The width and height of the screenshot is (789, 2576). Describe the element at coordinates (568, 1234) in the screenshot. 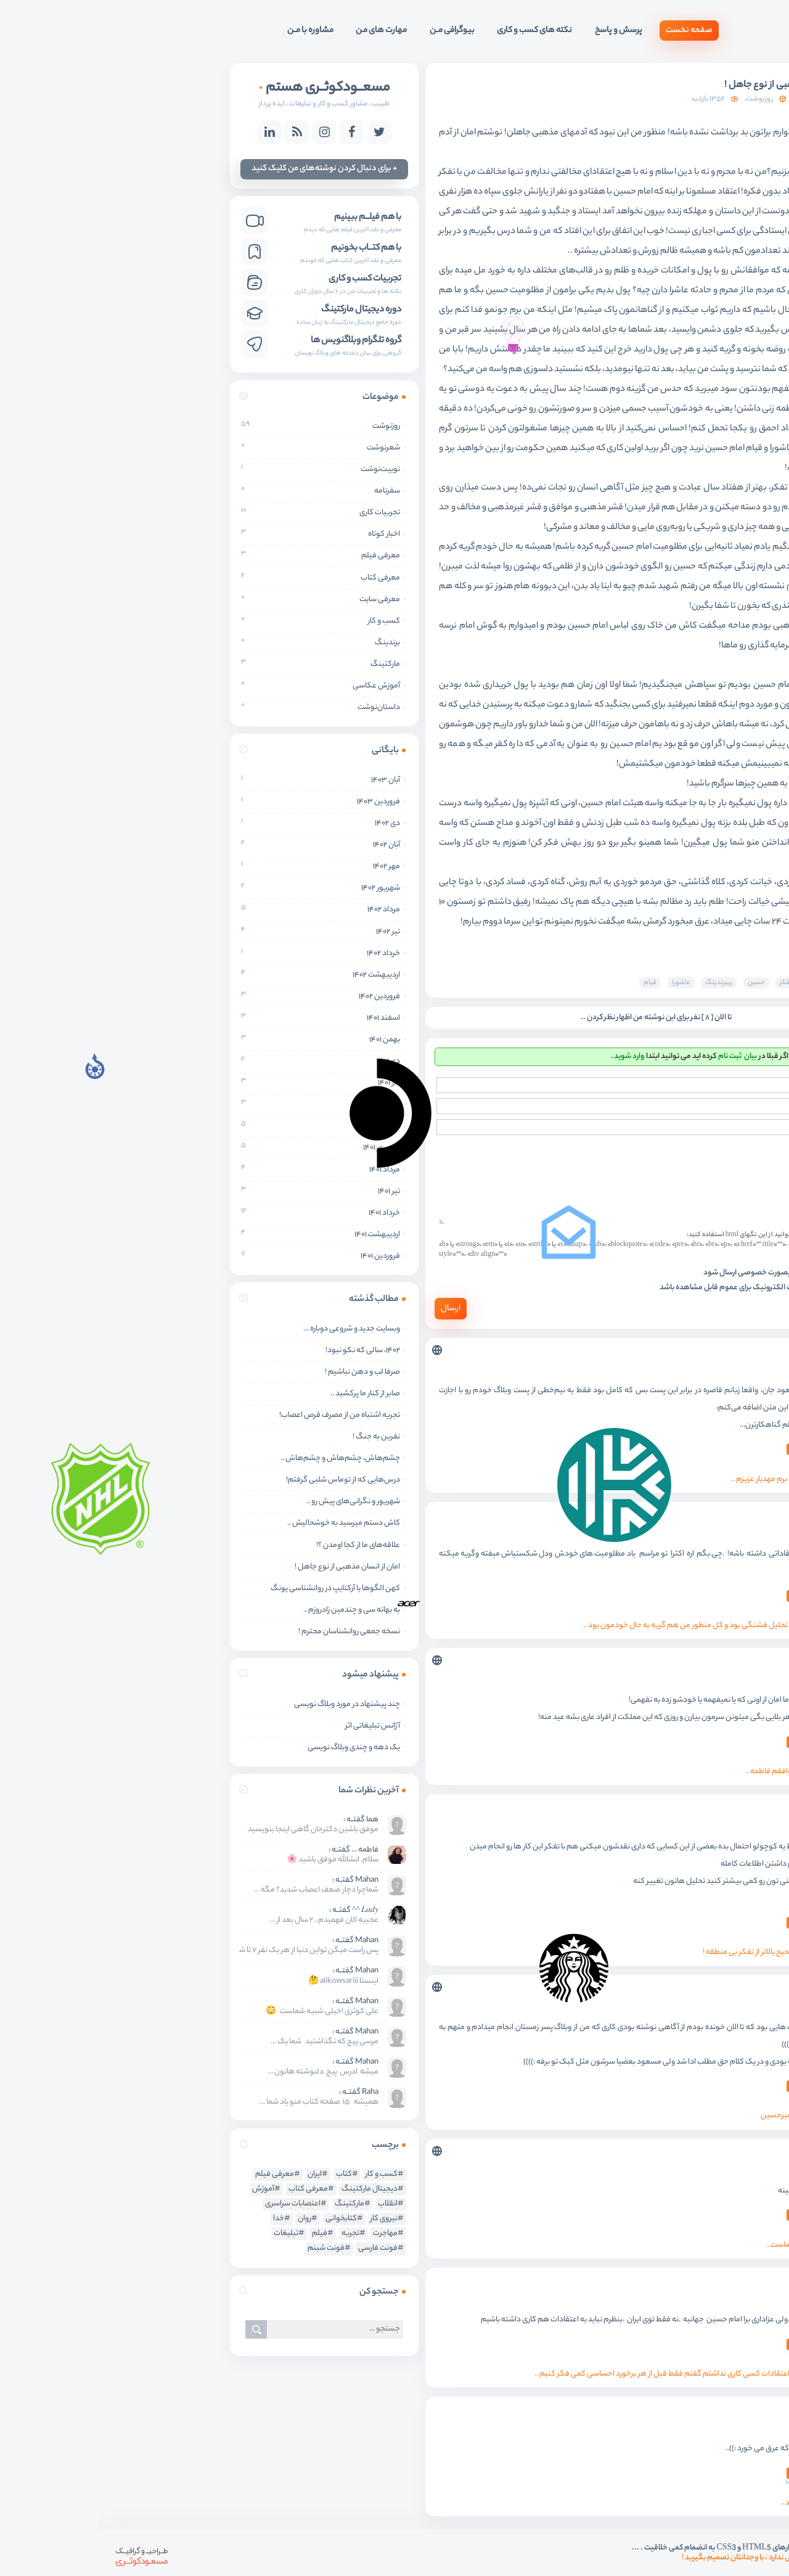

I see `view an opened email message` at that location.